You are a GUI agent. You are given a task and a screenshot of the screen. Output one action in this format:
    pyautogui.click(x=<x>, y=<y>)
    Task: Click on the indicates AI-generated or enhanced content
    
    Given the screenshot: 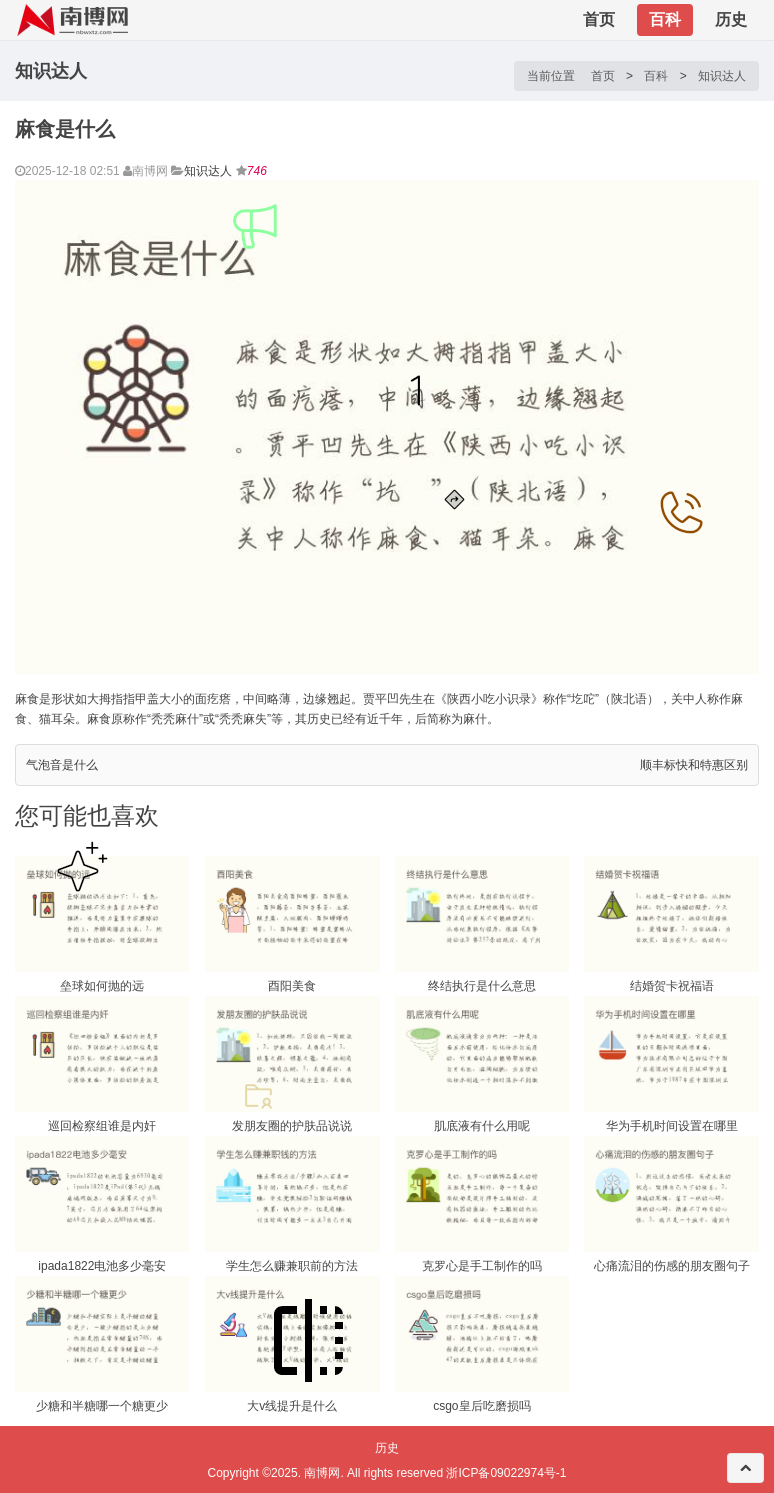 What is the action you would take?
    pyautogui.click(x=81, y=867)
    